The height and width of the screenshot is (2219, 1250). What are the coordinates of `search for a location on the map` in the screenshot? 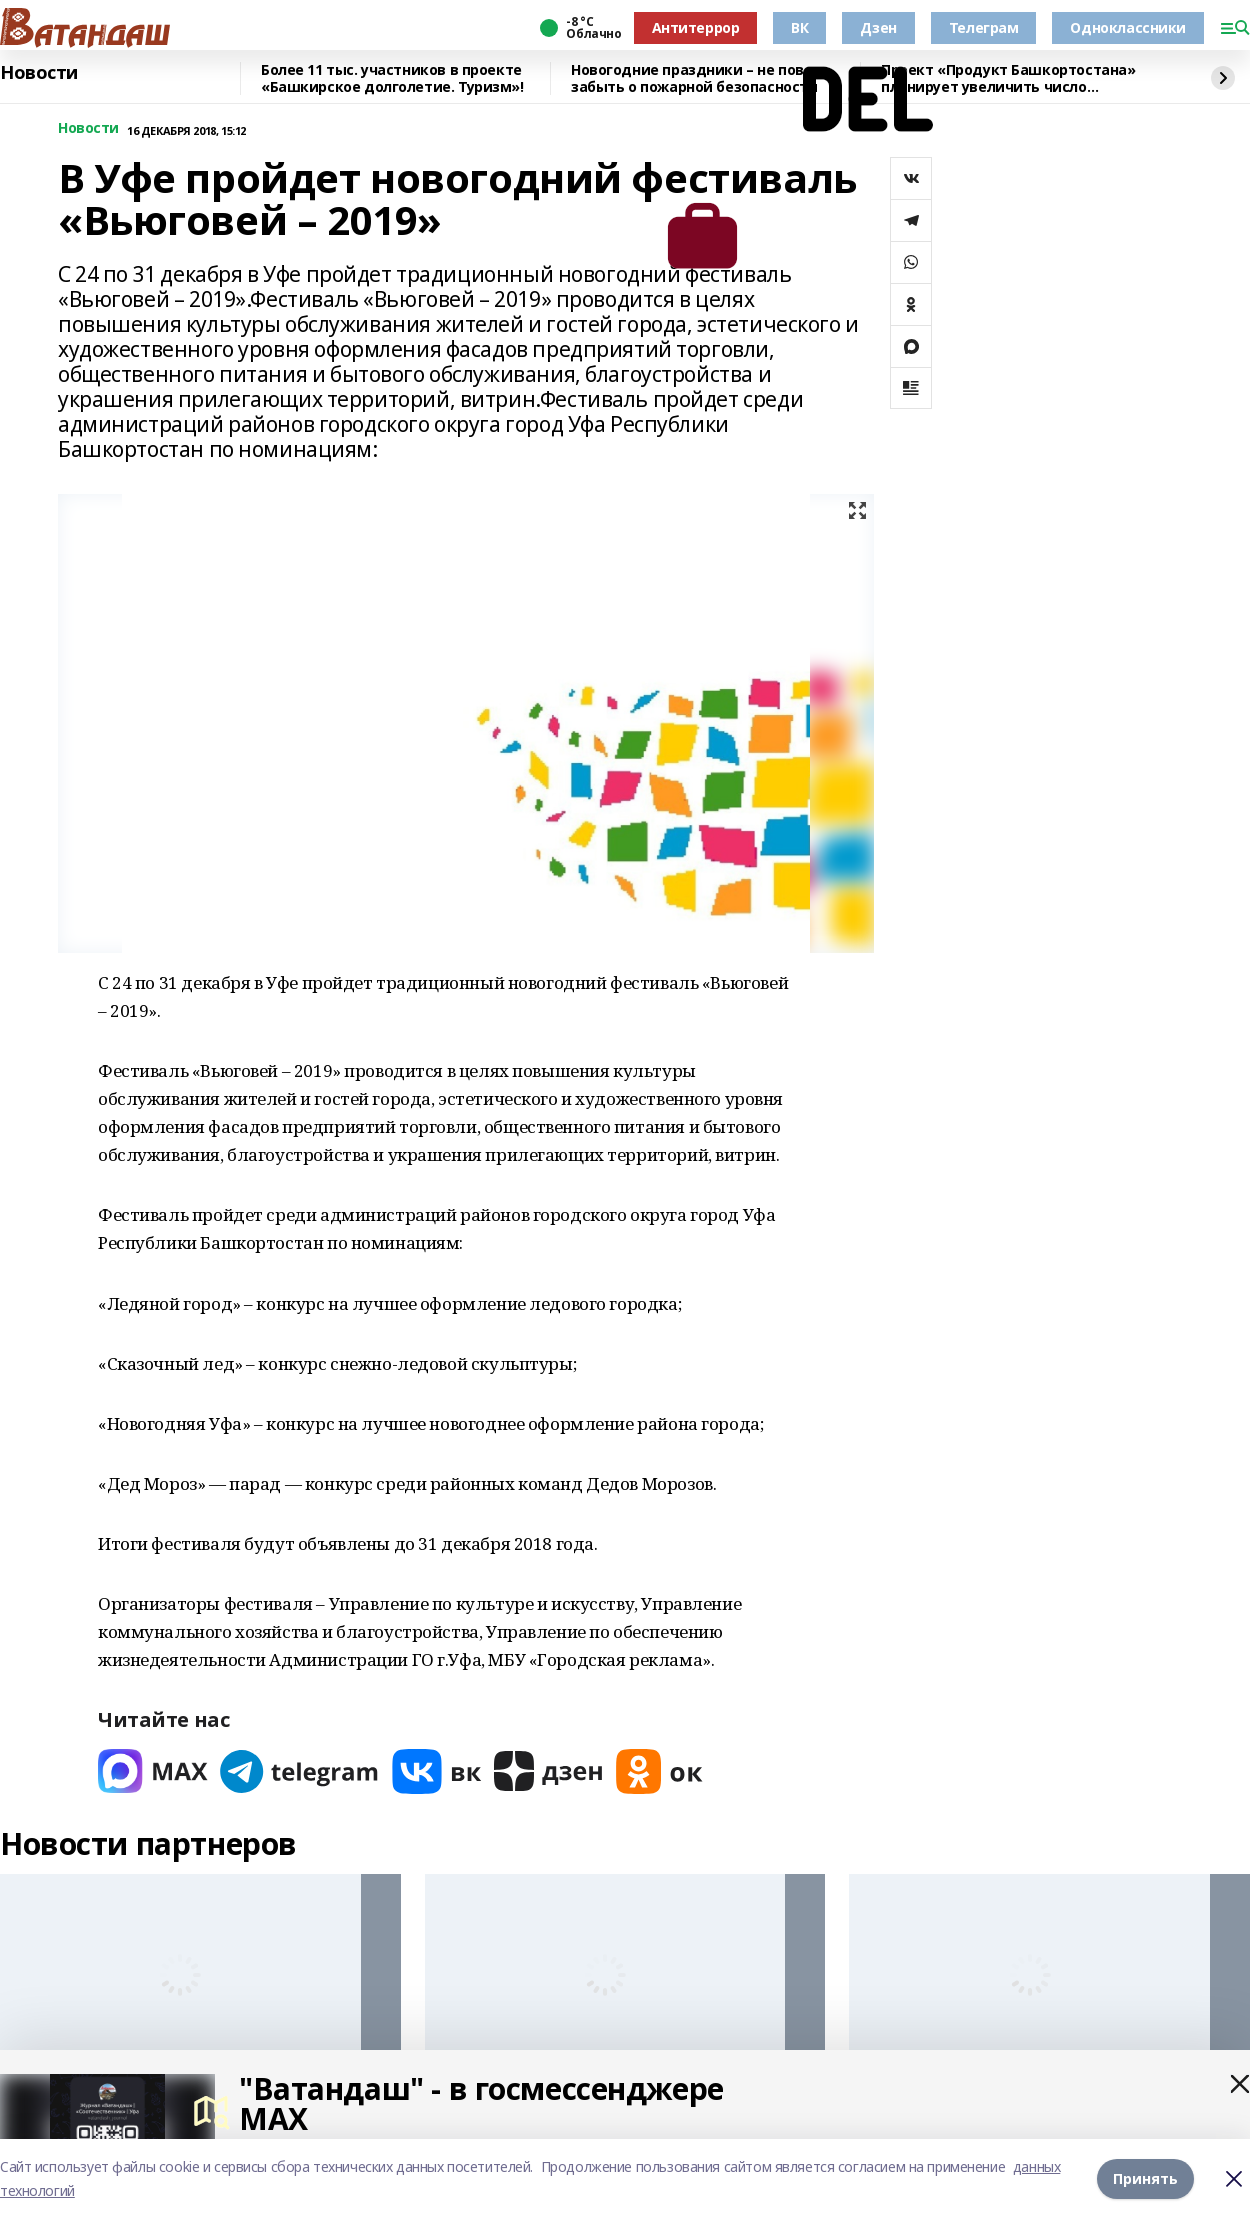 It's located at (211, 2111).